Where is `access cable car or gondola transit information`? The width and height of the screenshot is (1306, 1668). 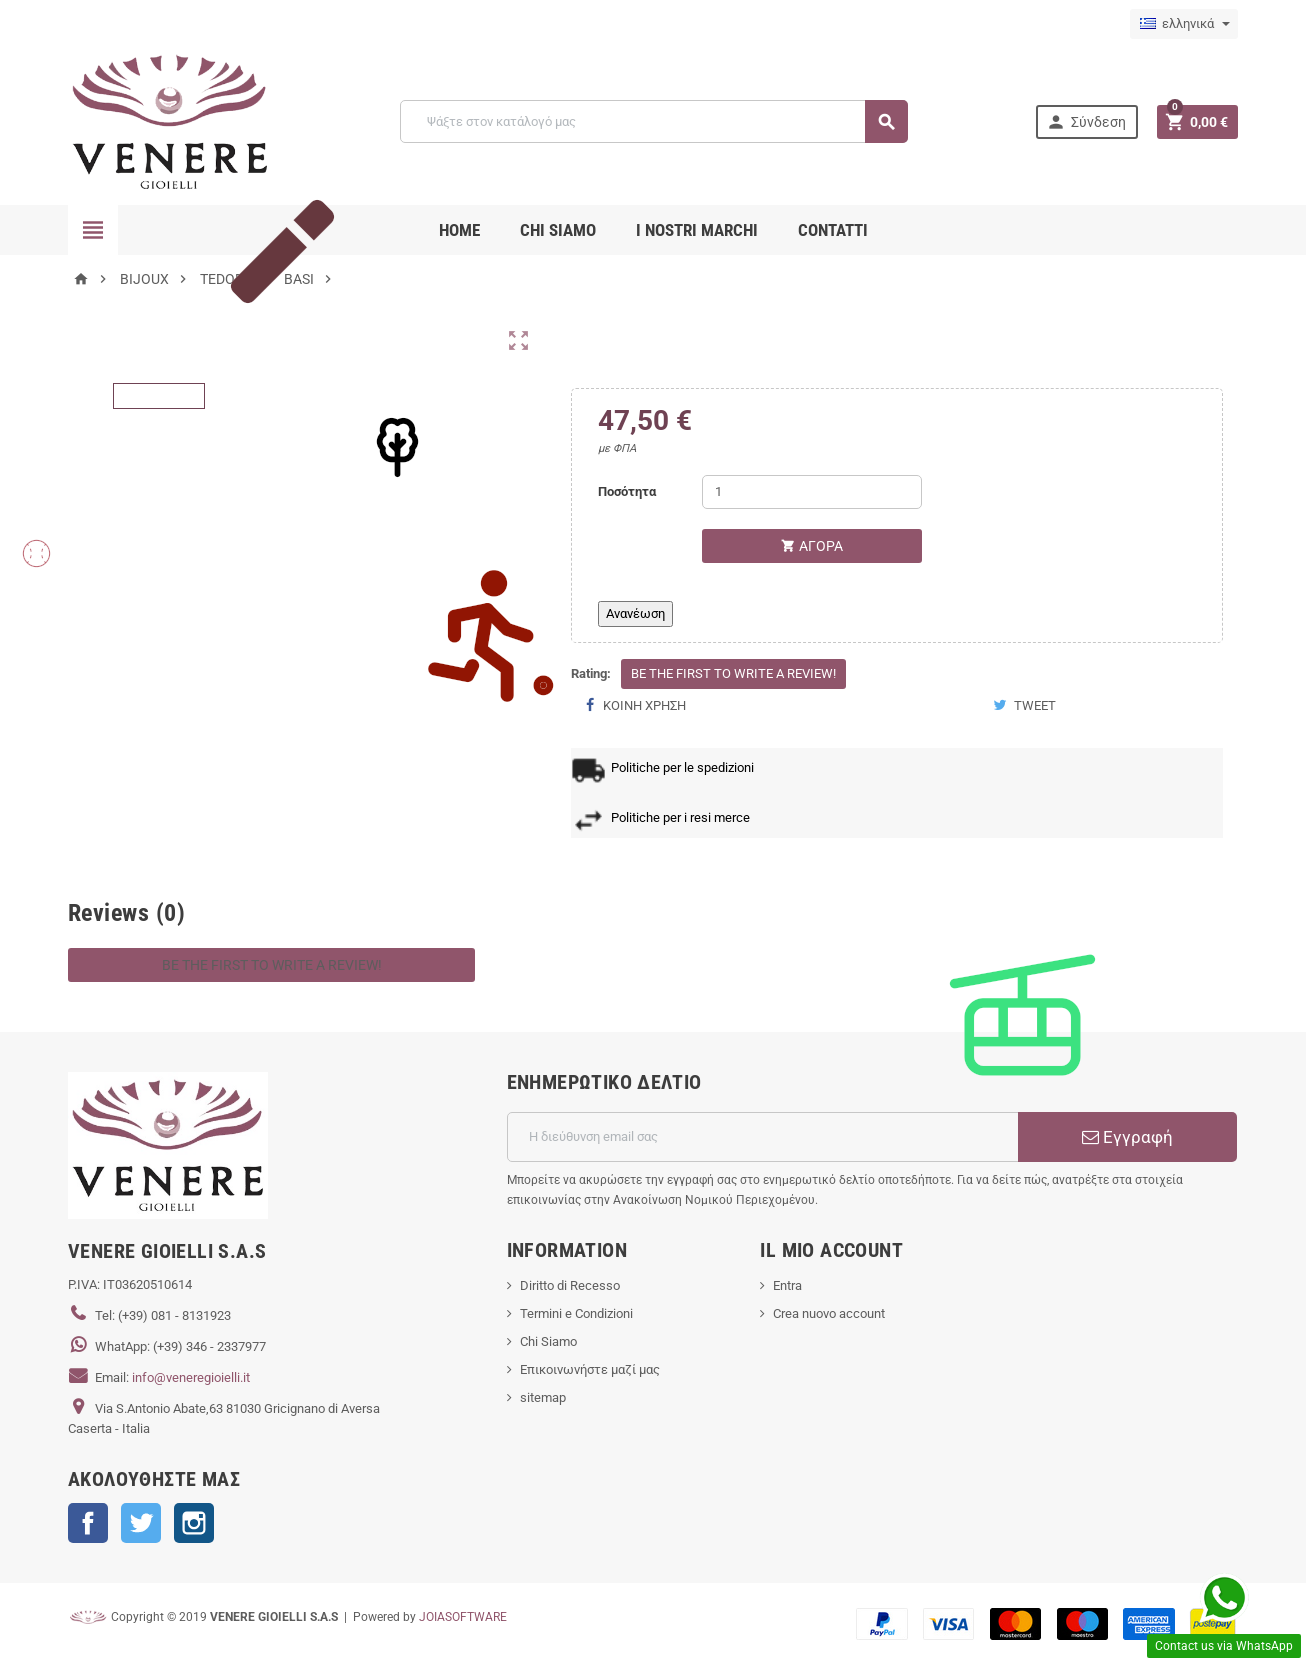 access cable car or gondola transit information is located at coordinates (1022, 1017).